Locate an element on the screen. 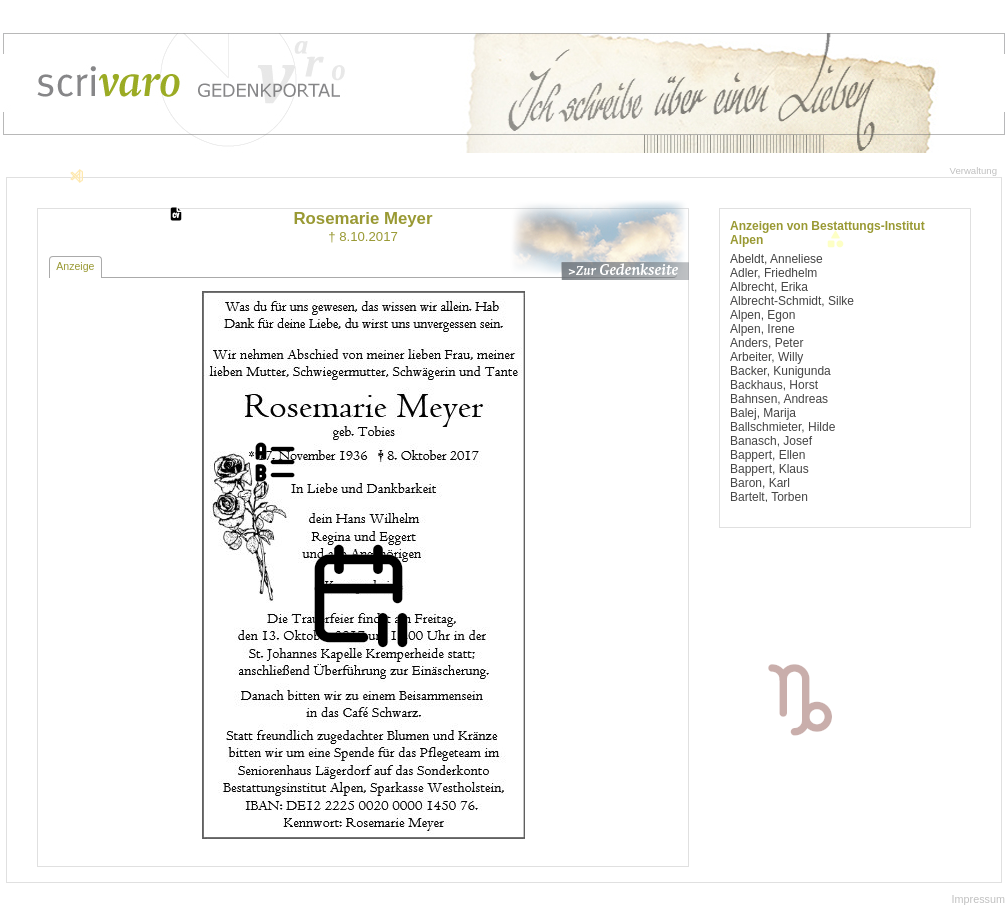 The width and height of the screenshot is (1005, 908). toggle alphabetical list view is located at coordinates (275, 462).